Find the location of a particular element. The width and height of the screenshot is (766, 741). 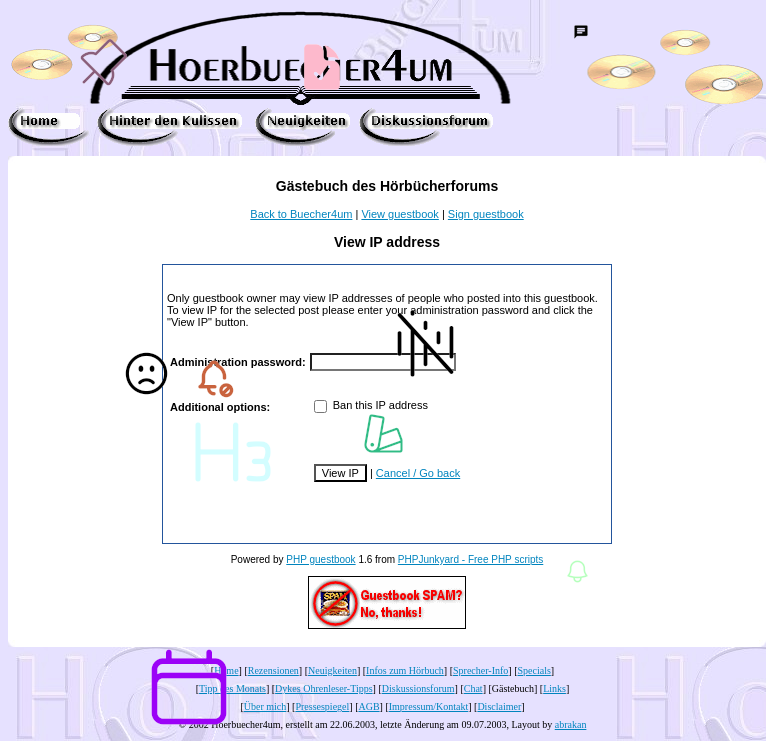

pin an item to keep it visible is located at coordinates (102, 64).